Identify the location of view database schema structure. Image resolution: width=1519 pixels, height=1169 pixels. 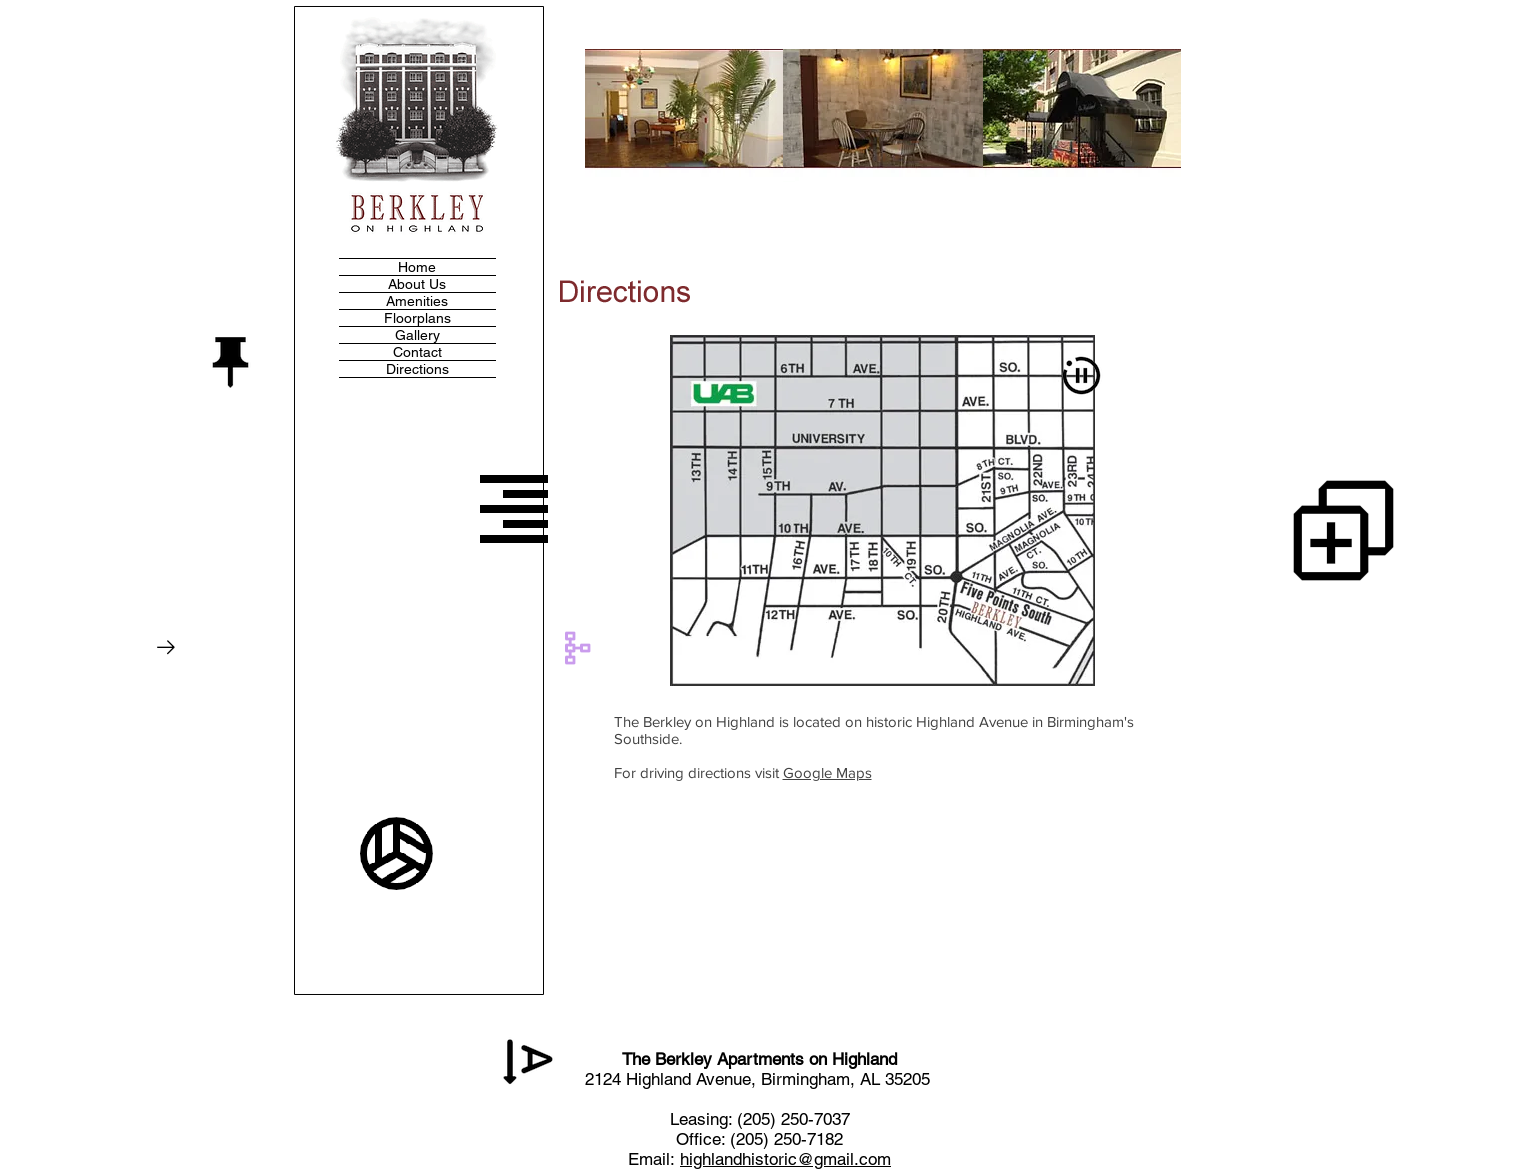
(577, 648).